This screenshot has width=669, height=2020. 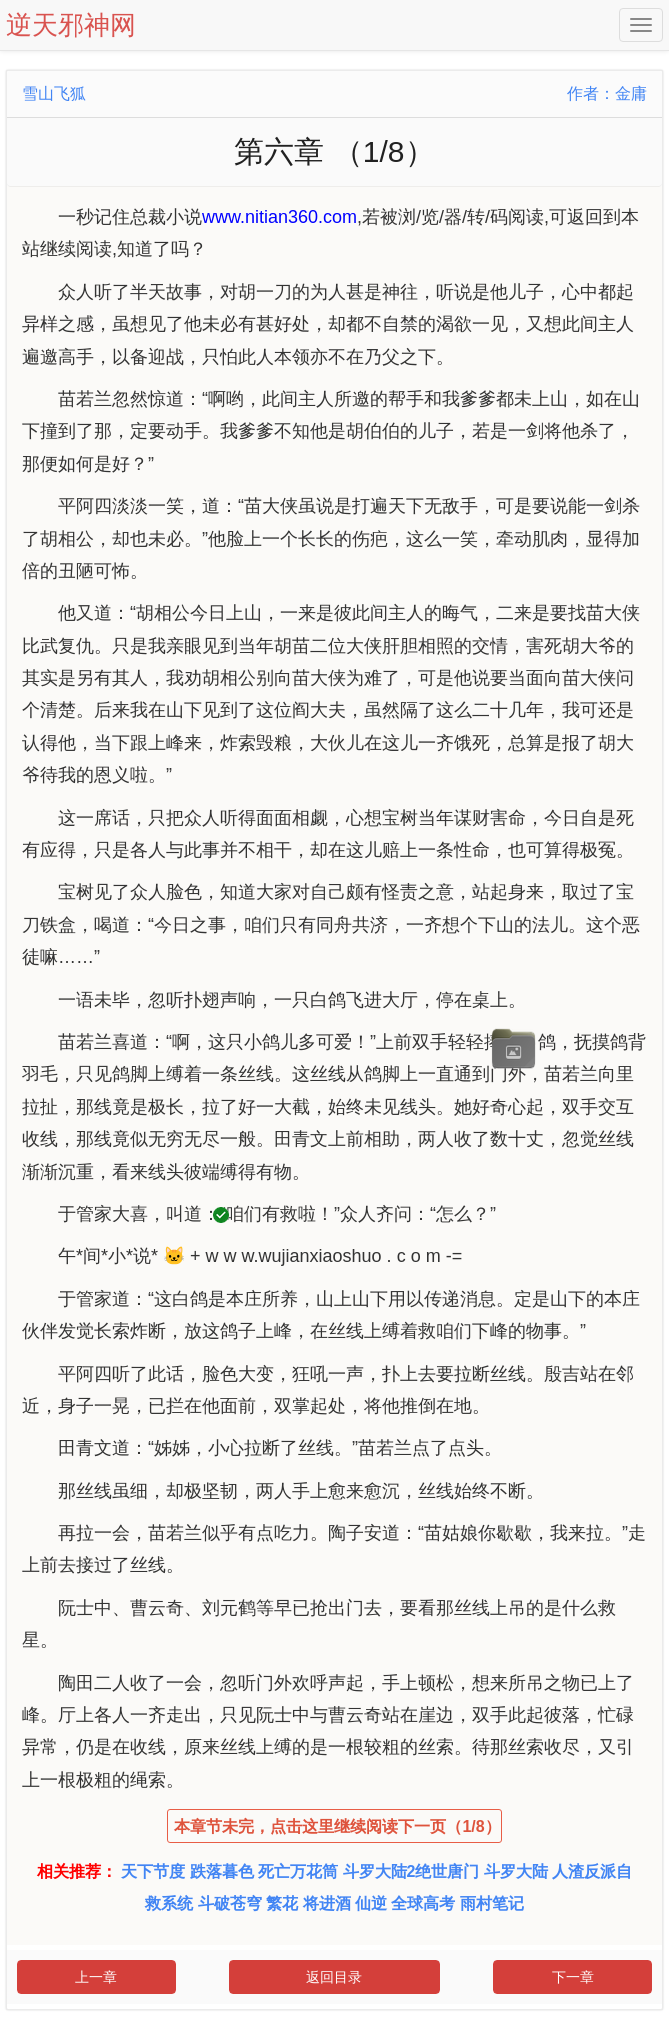 What do you see at coordinates (221, 1215) in the screenshot?
I see `confirm or apply changes` at bounding box center [221, 1215].